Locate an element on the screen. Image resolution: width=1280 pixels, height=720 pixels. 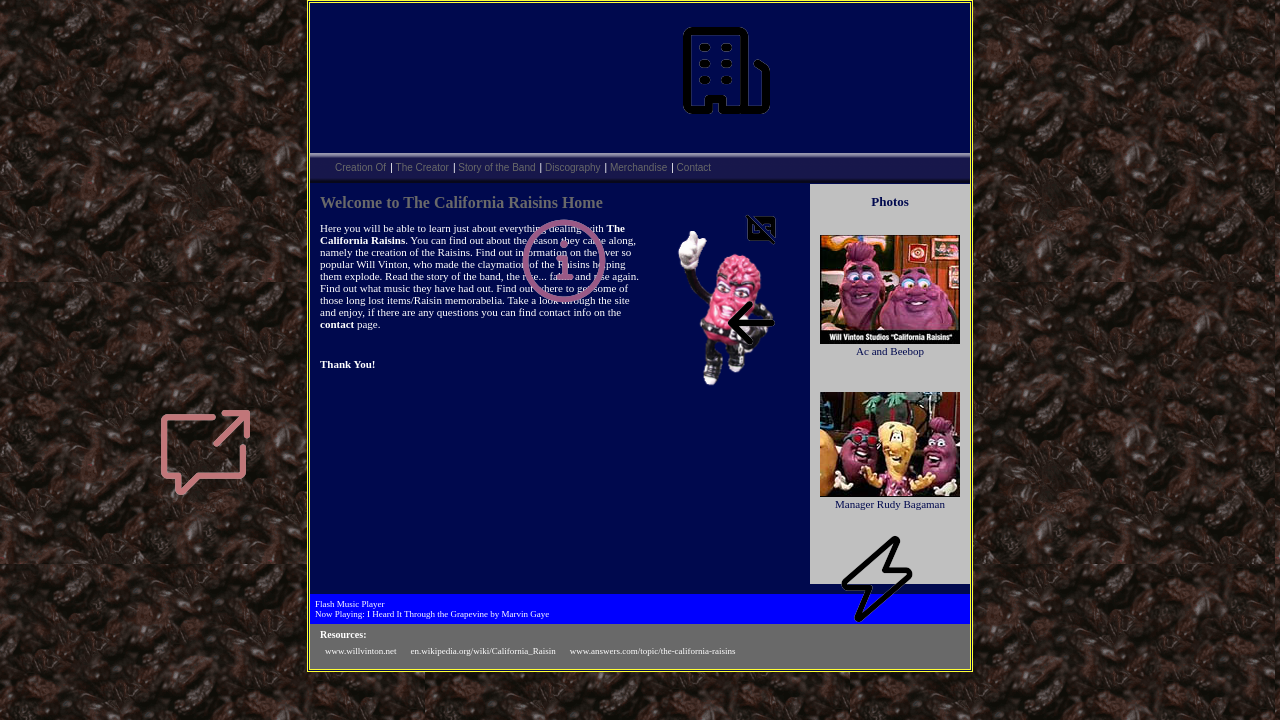
closed captions are disabled is located at coordinates (761, 228).